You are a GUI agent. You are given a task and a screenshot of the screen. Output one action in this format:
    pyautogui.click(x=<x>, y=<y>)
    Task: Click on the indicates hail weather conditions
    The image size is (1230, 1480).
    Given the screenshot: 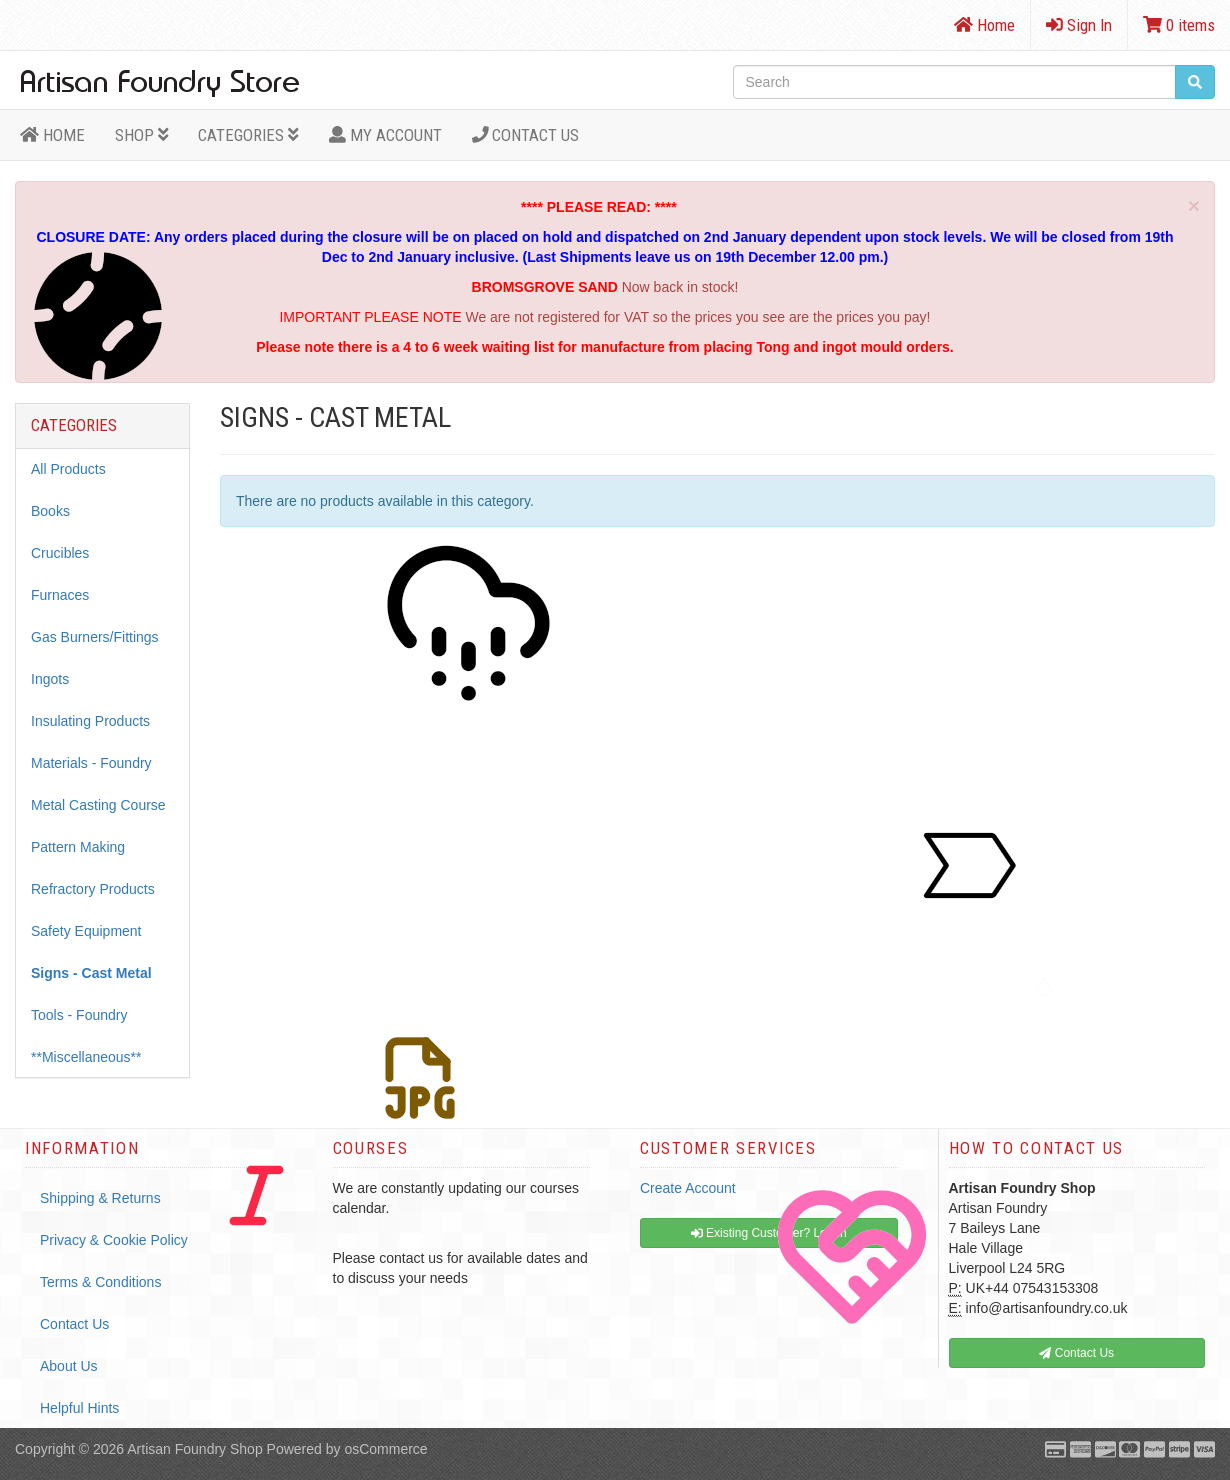 What is the action you would take?
    pyautogui.click(x=468, y=619)
    